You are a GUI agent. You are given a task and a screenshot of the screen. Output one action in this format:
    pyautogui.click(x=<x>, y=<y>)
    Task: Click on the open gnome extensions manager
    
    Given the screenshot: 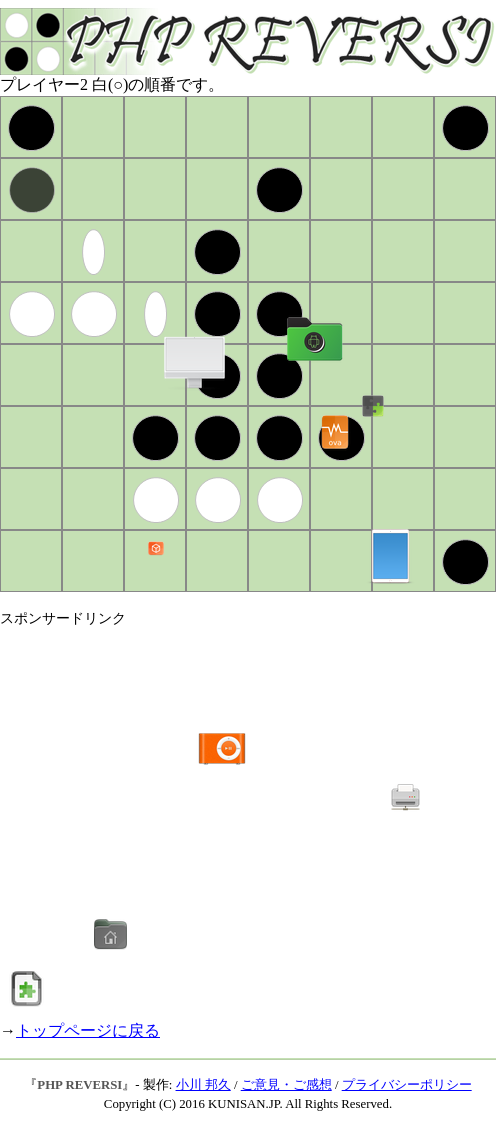 What is the action you would take?
    pyautogui.click(x=373, y=406)
    